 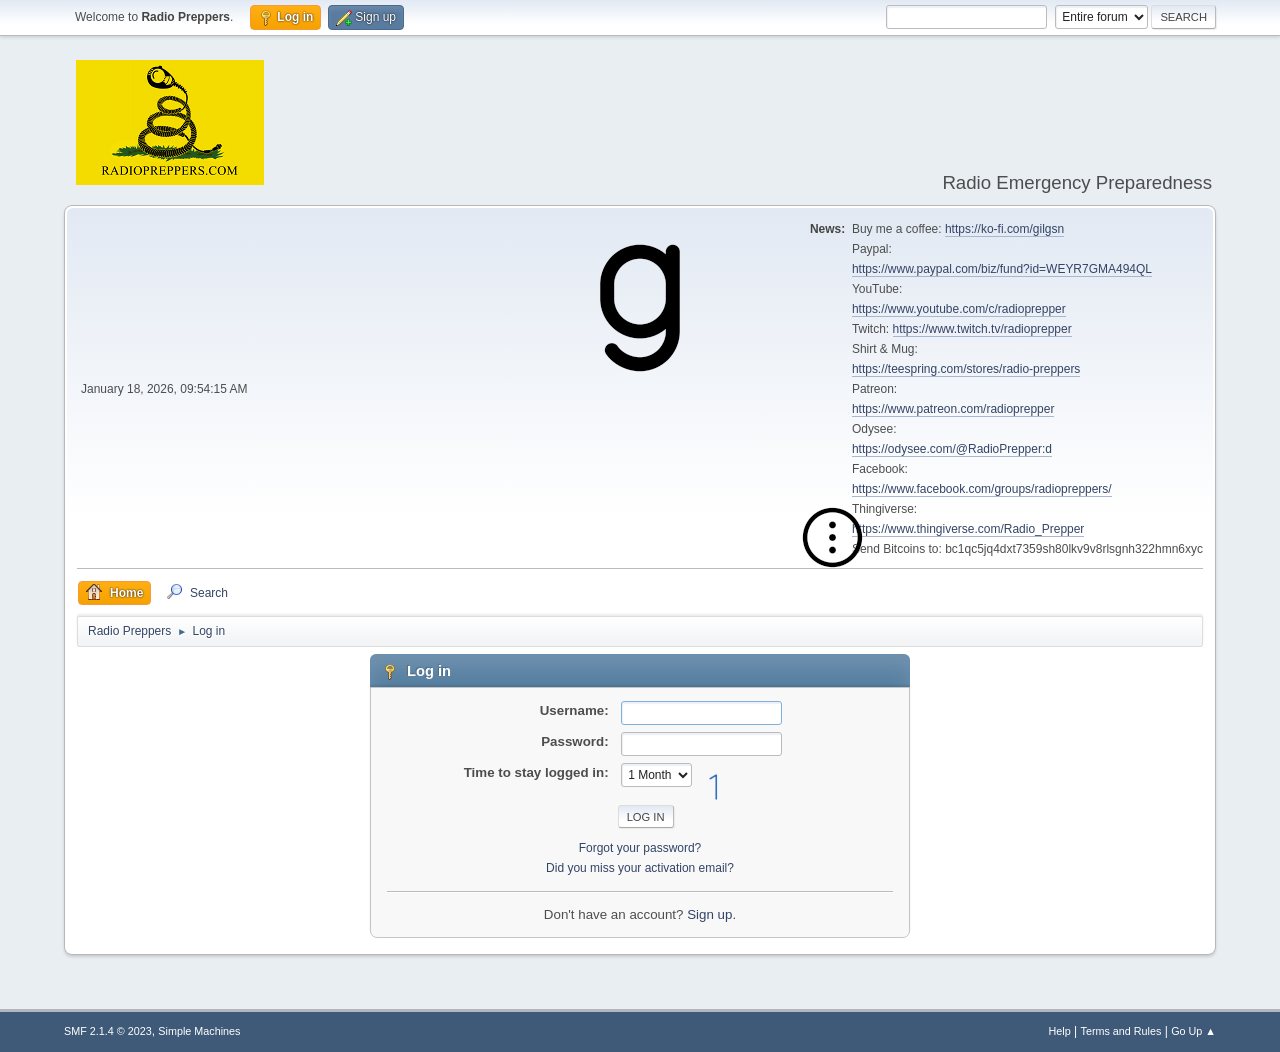 I want to click on open more options menu, so click(x=832, y=537).